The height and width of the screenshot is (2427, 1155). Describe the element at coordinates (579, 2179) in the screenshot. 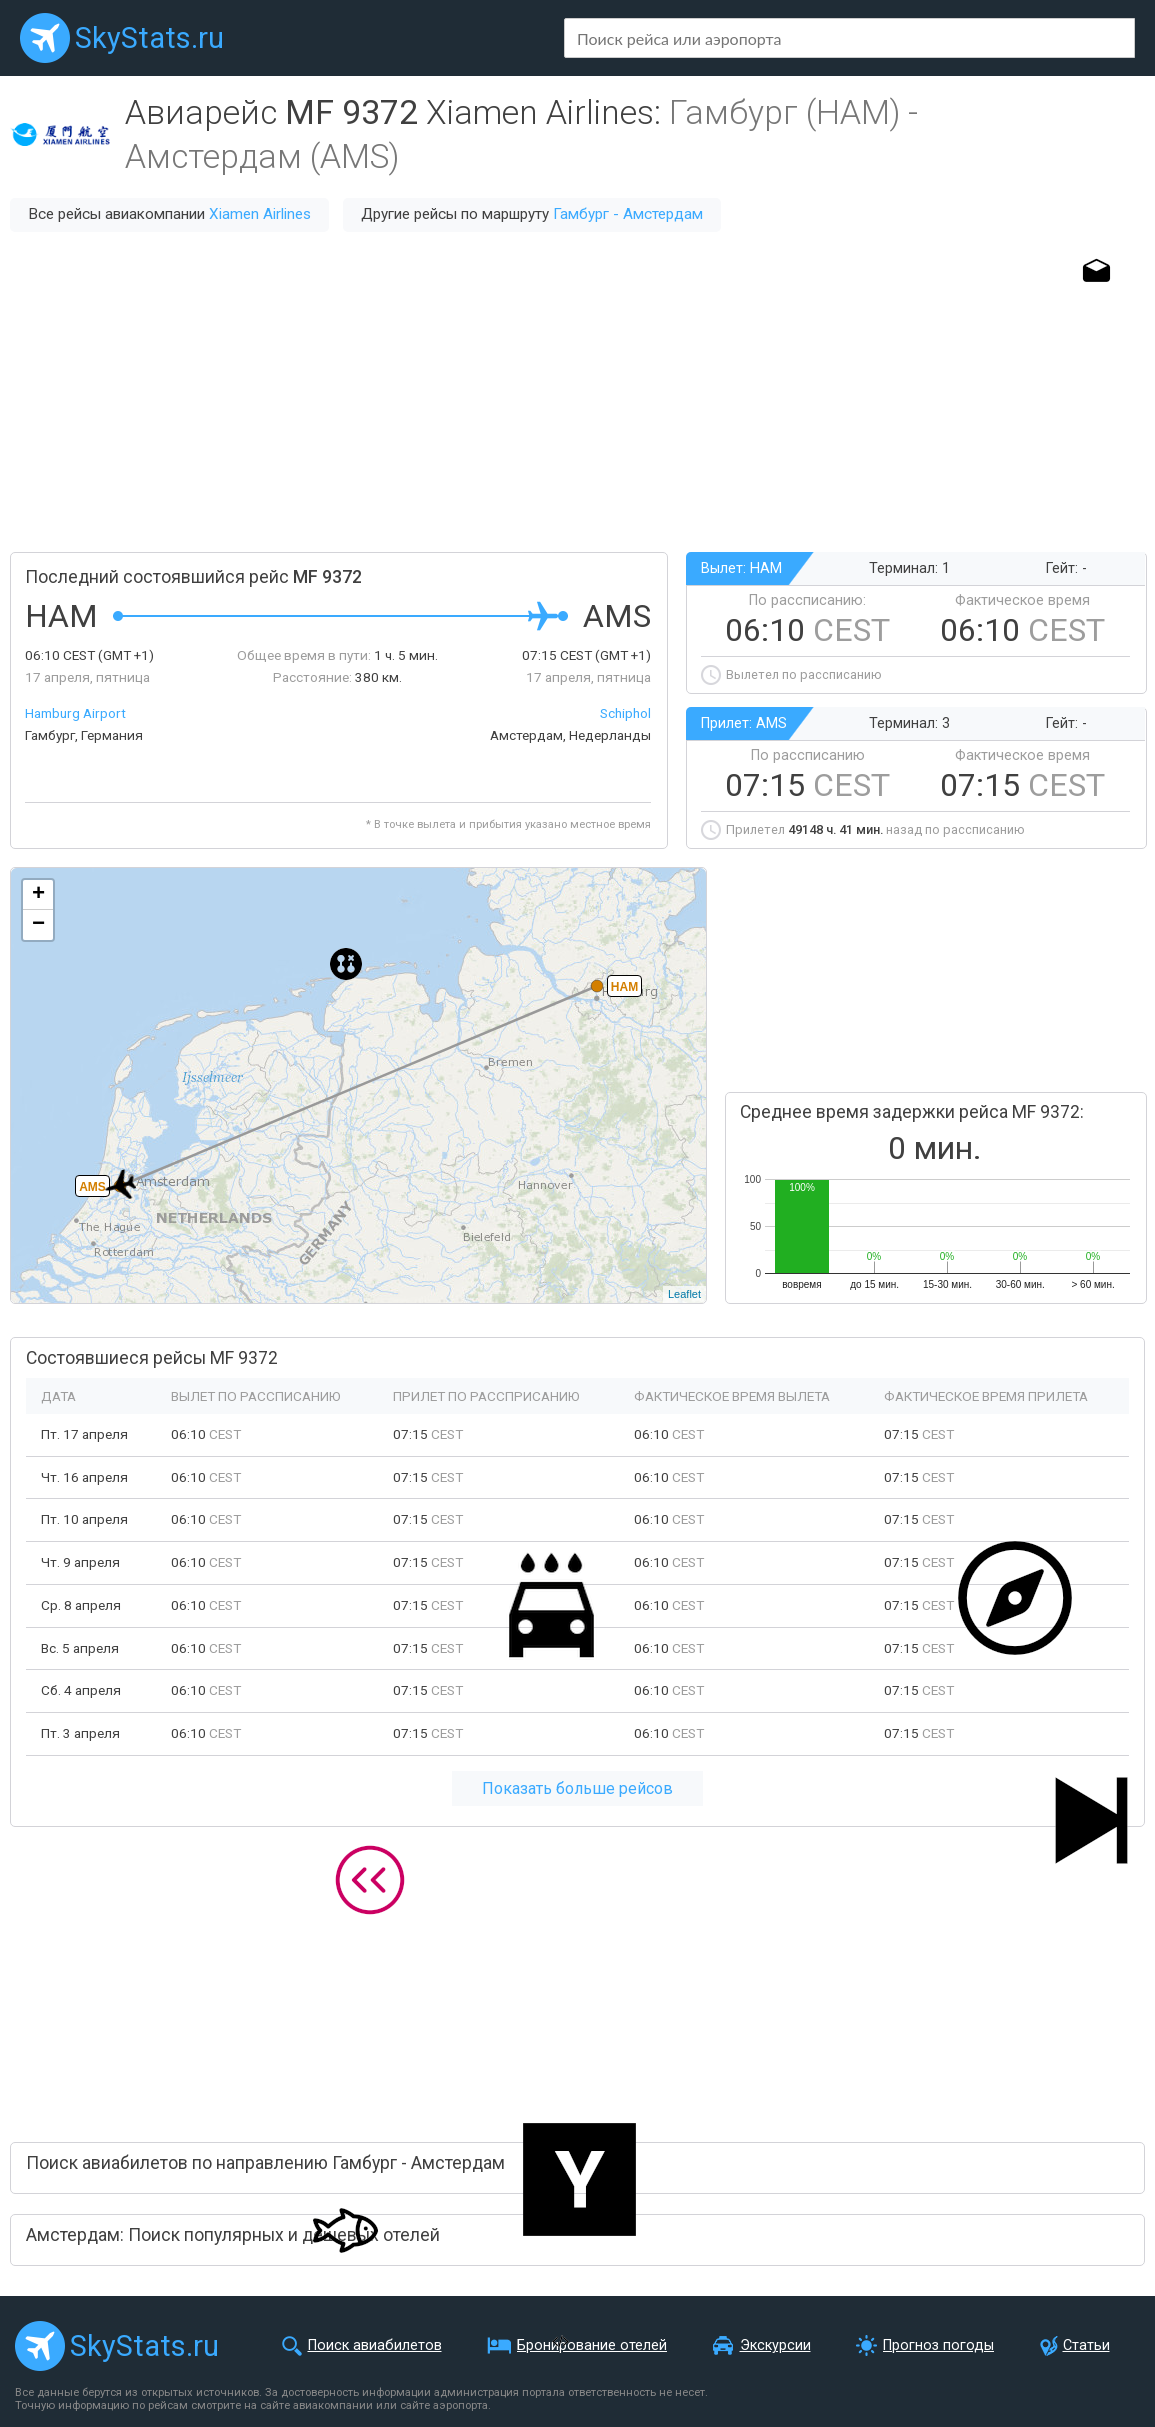

I see `open Hacker News` at that location.